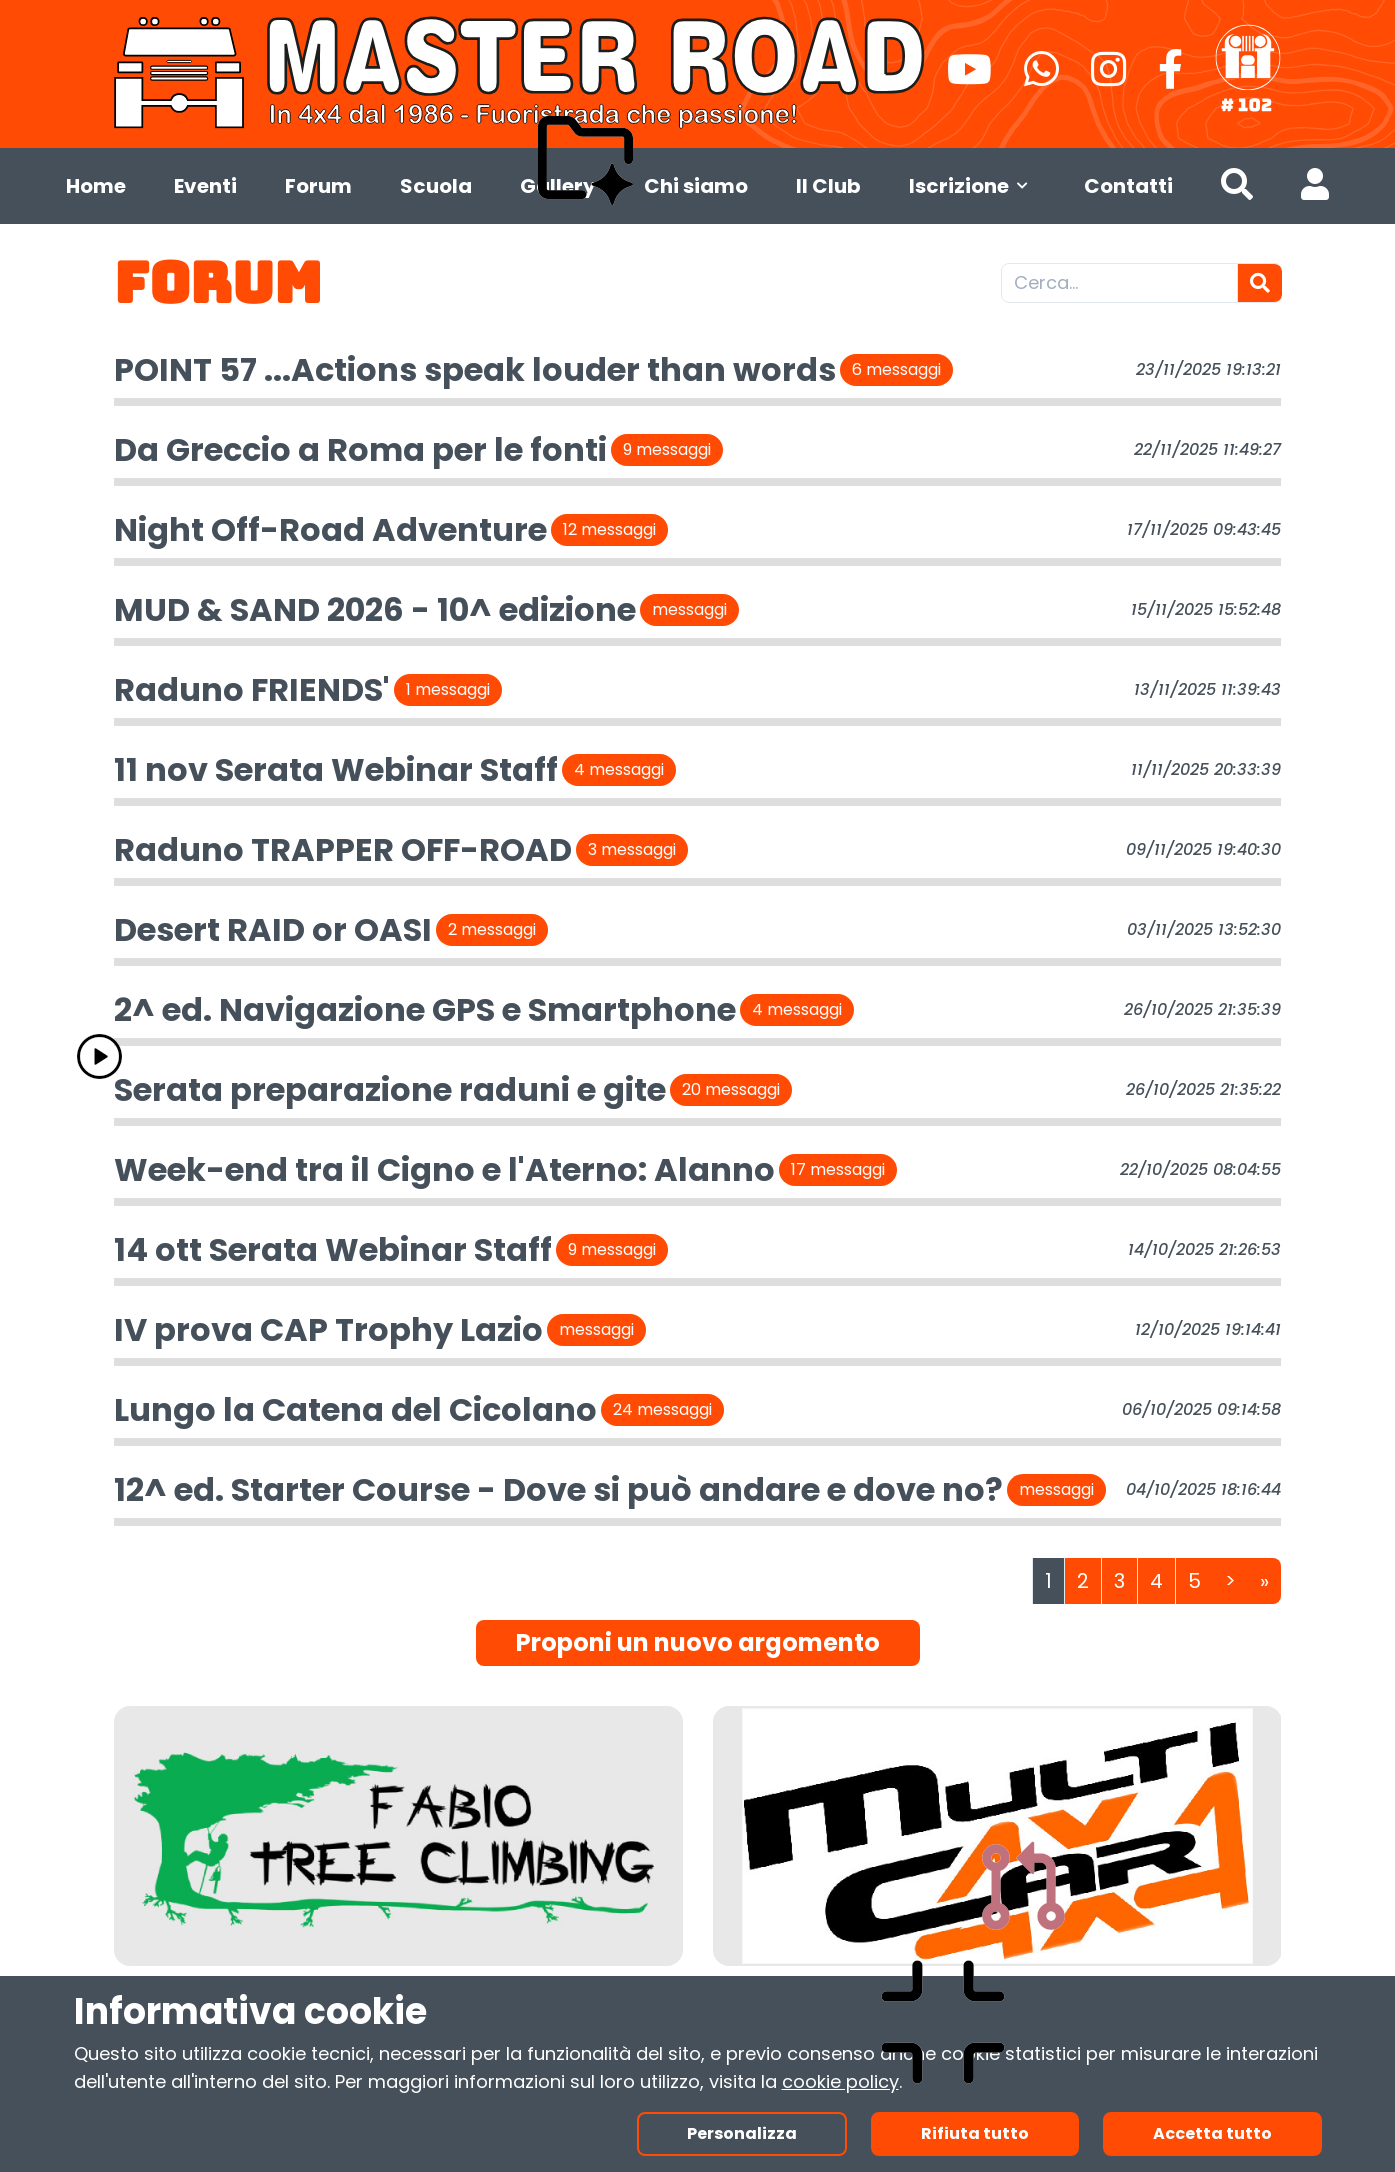 This screenshot has height=2172, width=1395. What do you see at coordinates (585, 157) in the screenshot?
I see `create a new space or workspace` at bounding box center [585, 157].